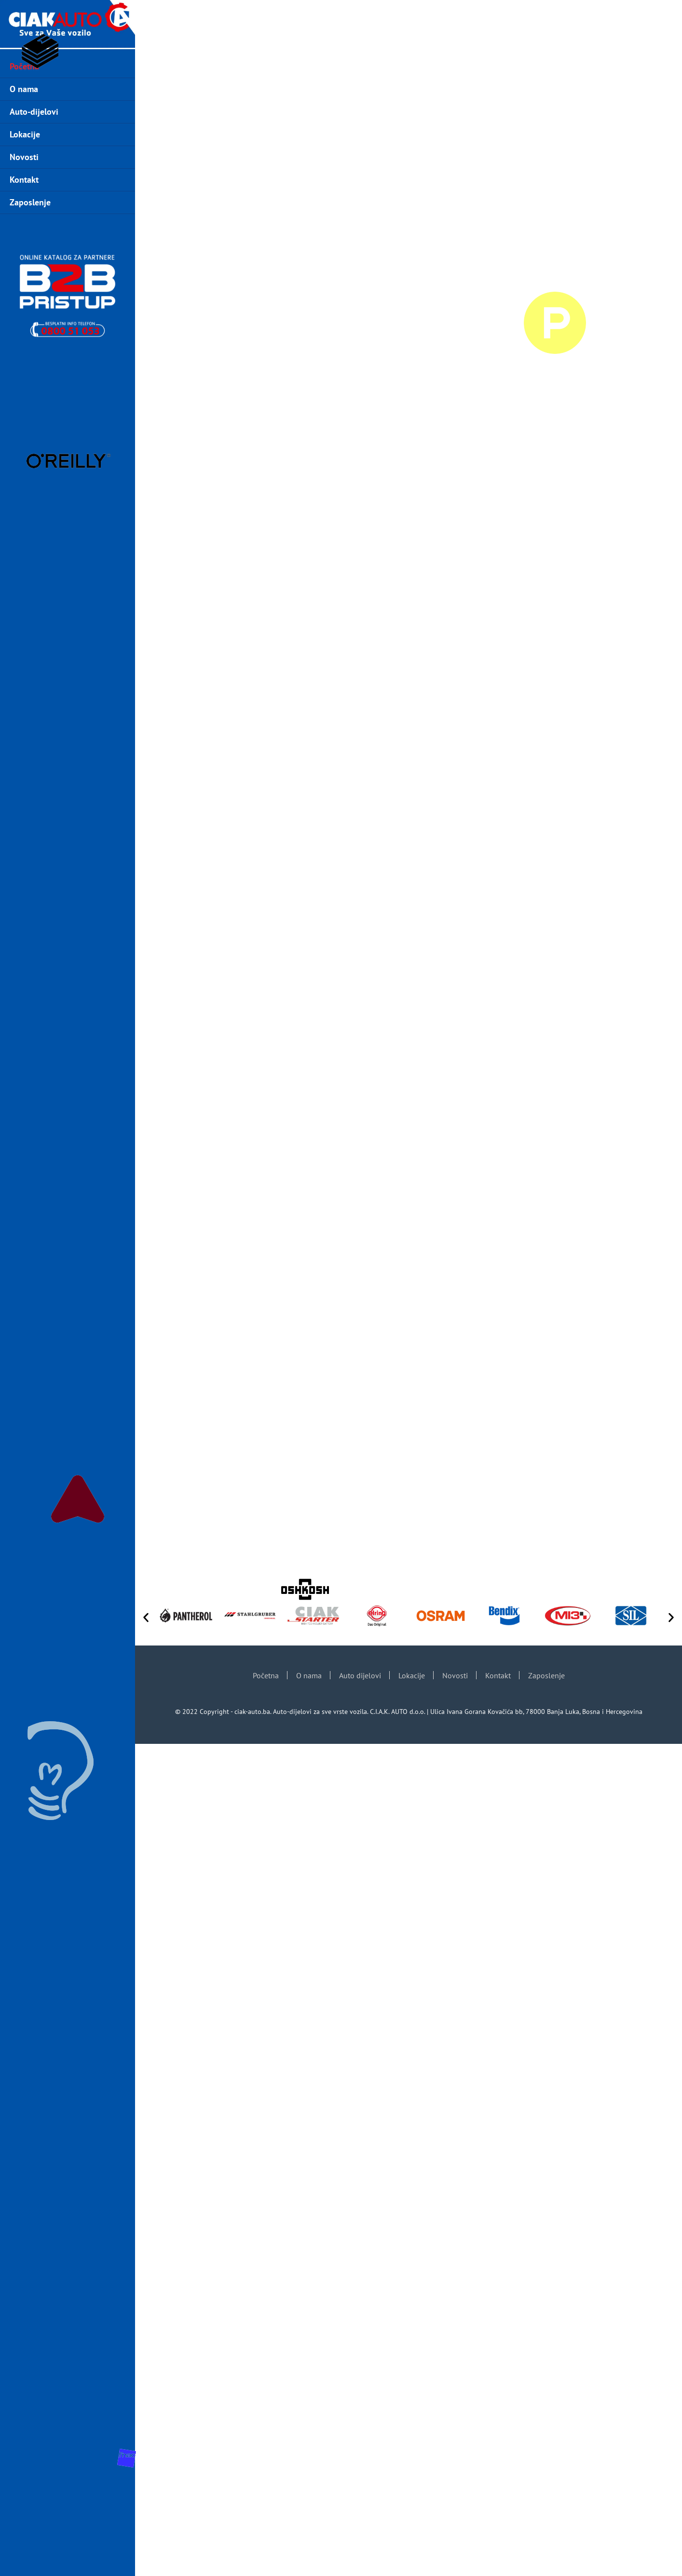  I want to click on open BookStack documentation platform, so click(40, 51).